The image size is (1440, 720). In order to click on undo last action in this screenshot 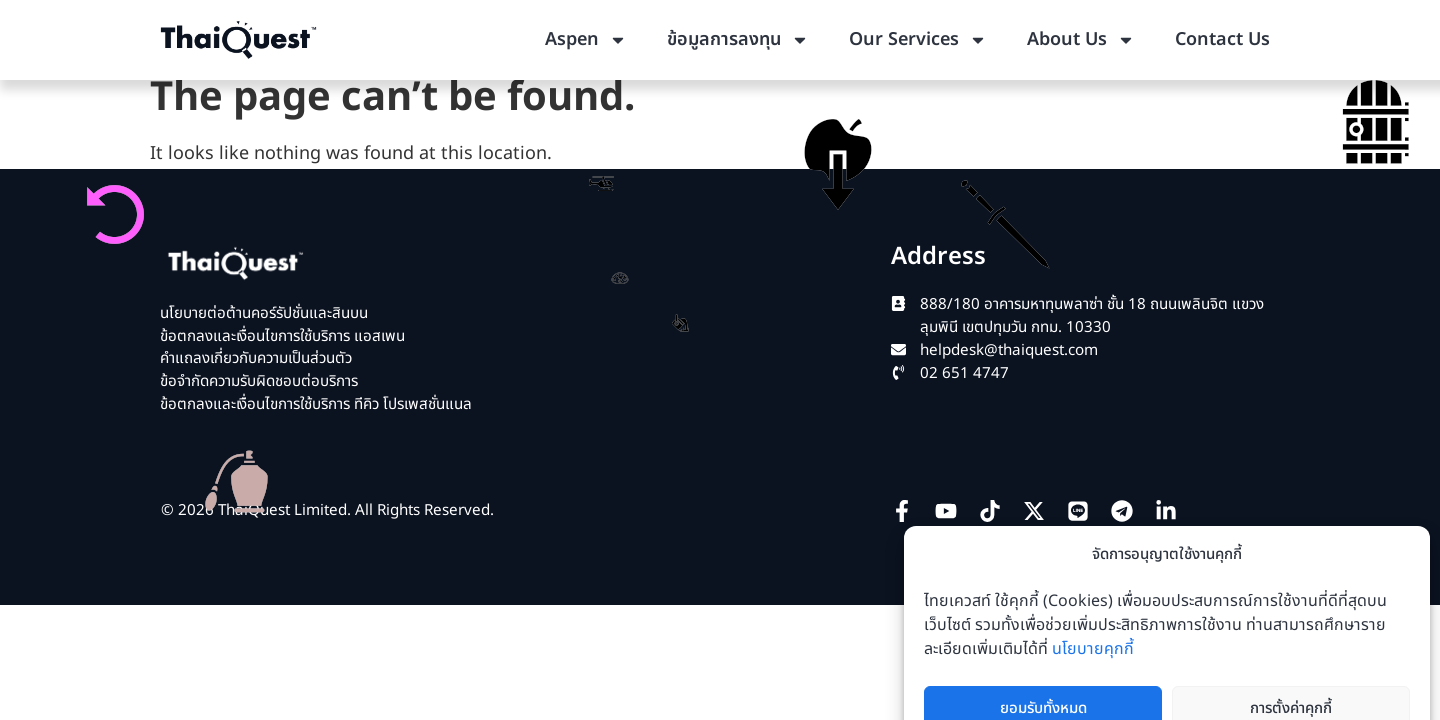, I will do `click(115, 214)`.